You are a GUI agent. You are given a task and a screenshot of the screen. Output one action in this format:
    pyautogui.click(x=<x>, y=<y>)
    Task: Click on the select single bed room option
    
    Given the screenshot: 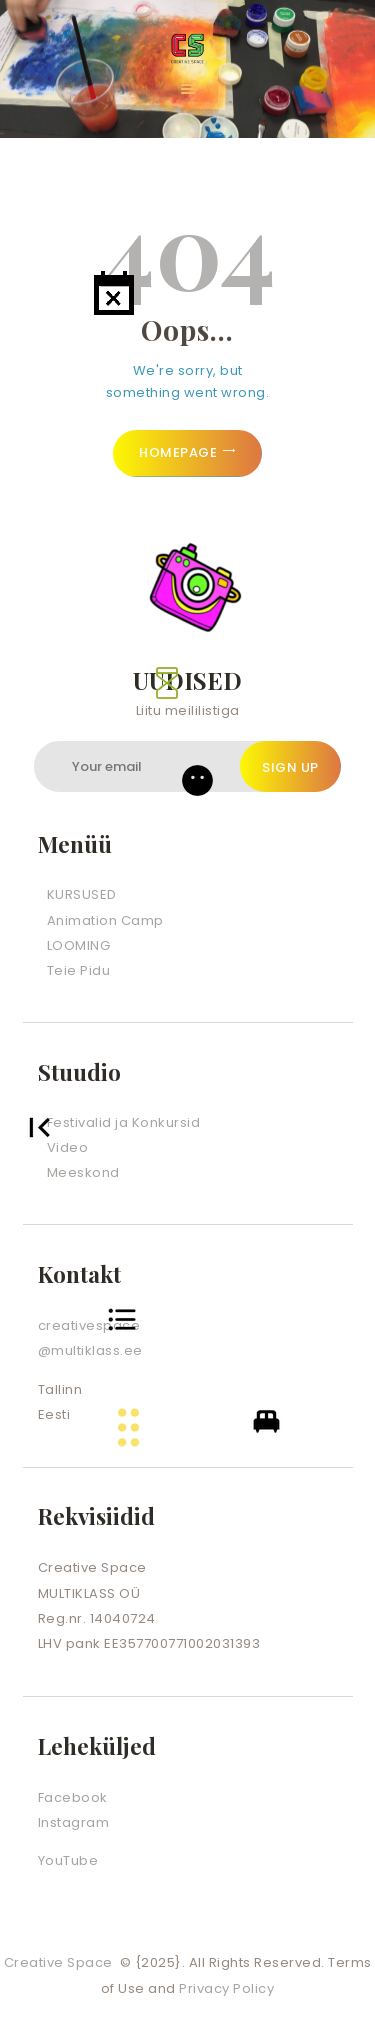 What is the action you would take?
    pyautogui.click(x=266, y=1421)
    